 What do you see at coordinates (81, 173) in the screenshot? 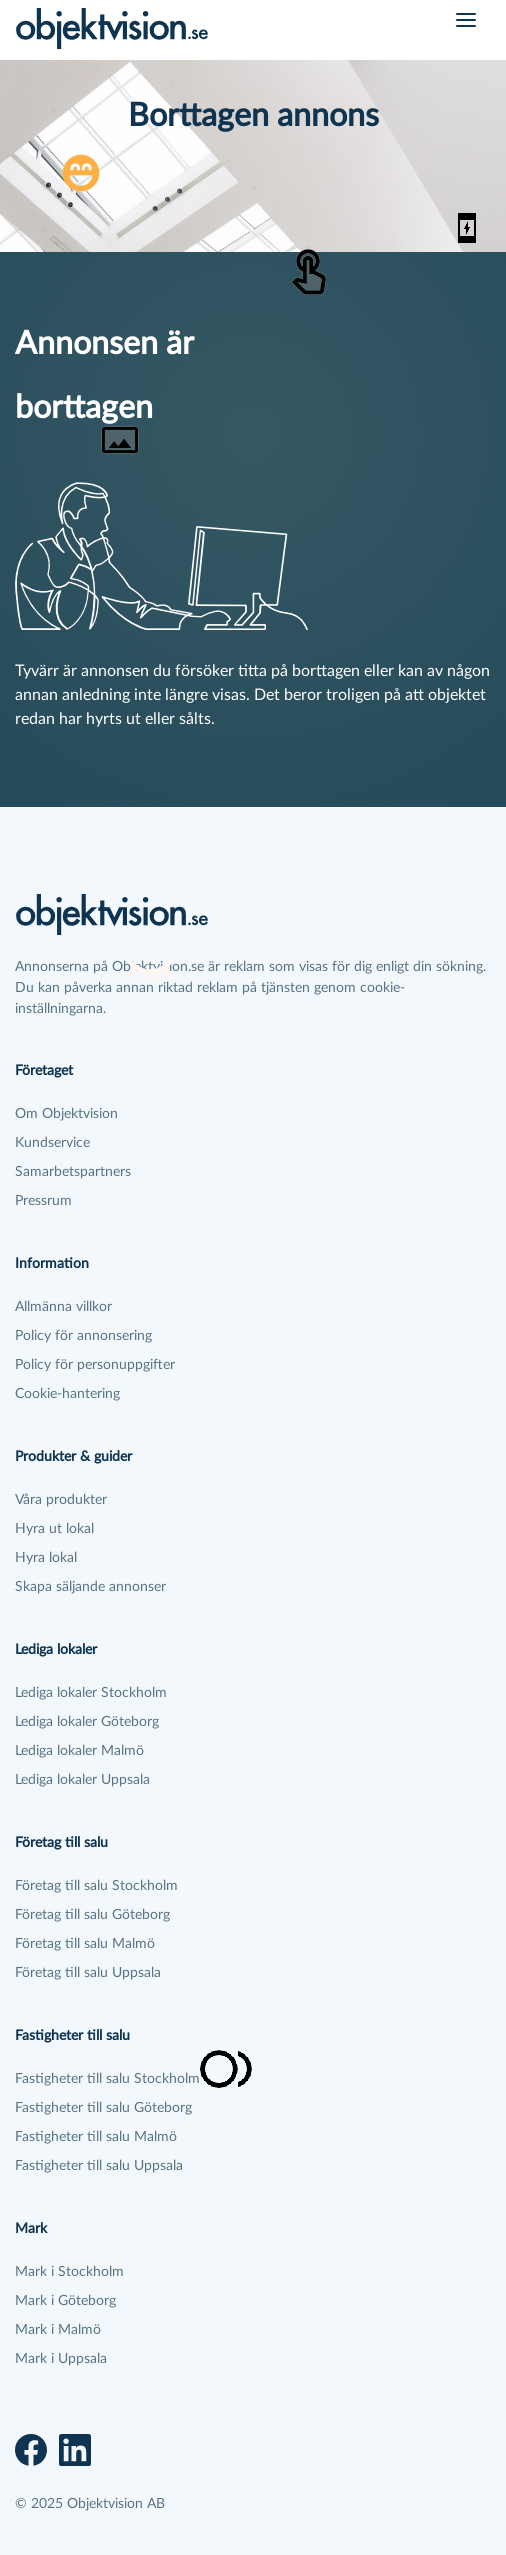
I see `add a reaction to a message` at bounding box center [81, 173].